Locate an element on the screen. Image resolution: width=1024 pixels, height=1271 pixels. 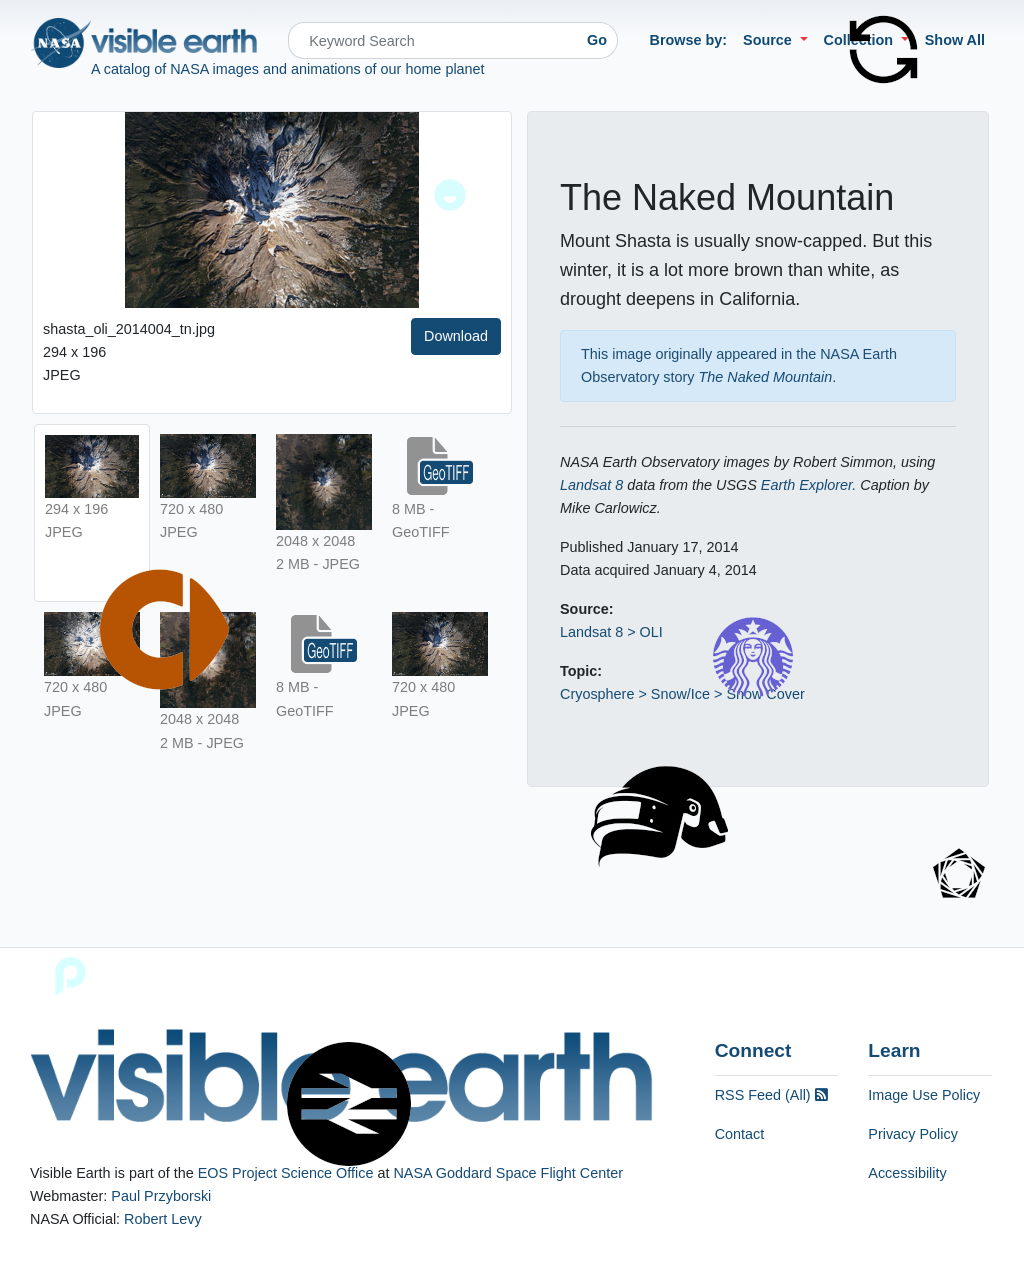
access National Rail train services and schedules is located at coordinates (349, 1104).